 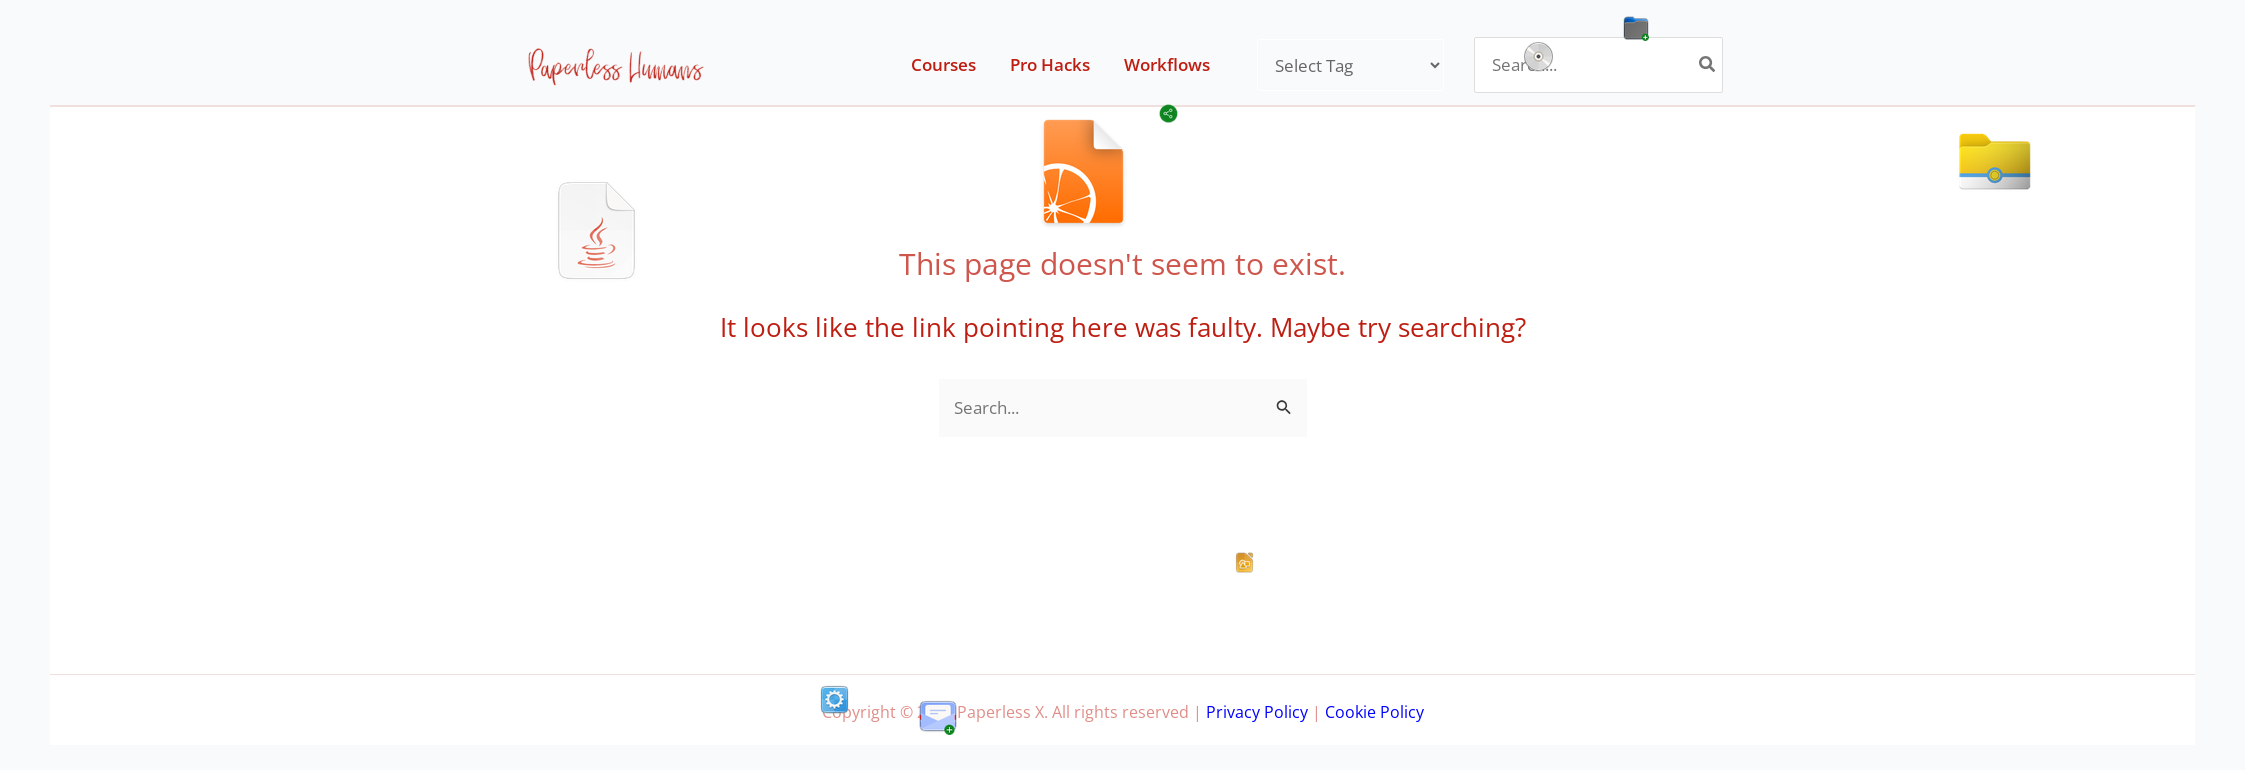 I want to click on java source code file, so click(x=596, y=230).